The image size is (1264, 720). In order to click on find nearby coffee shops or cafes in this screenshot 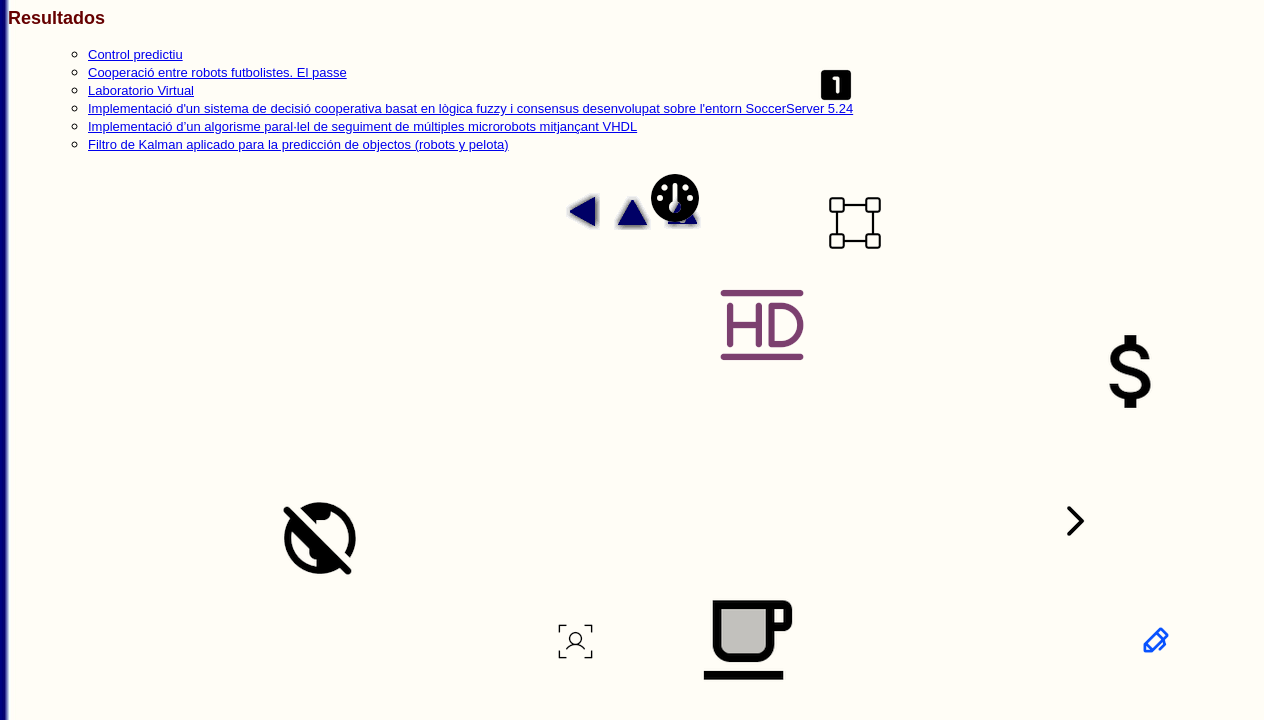, I will do `click(748, 640)`.